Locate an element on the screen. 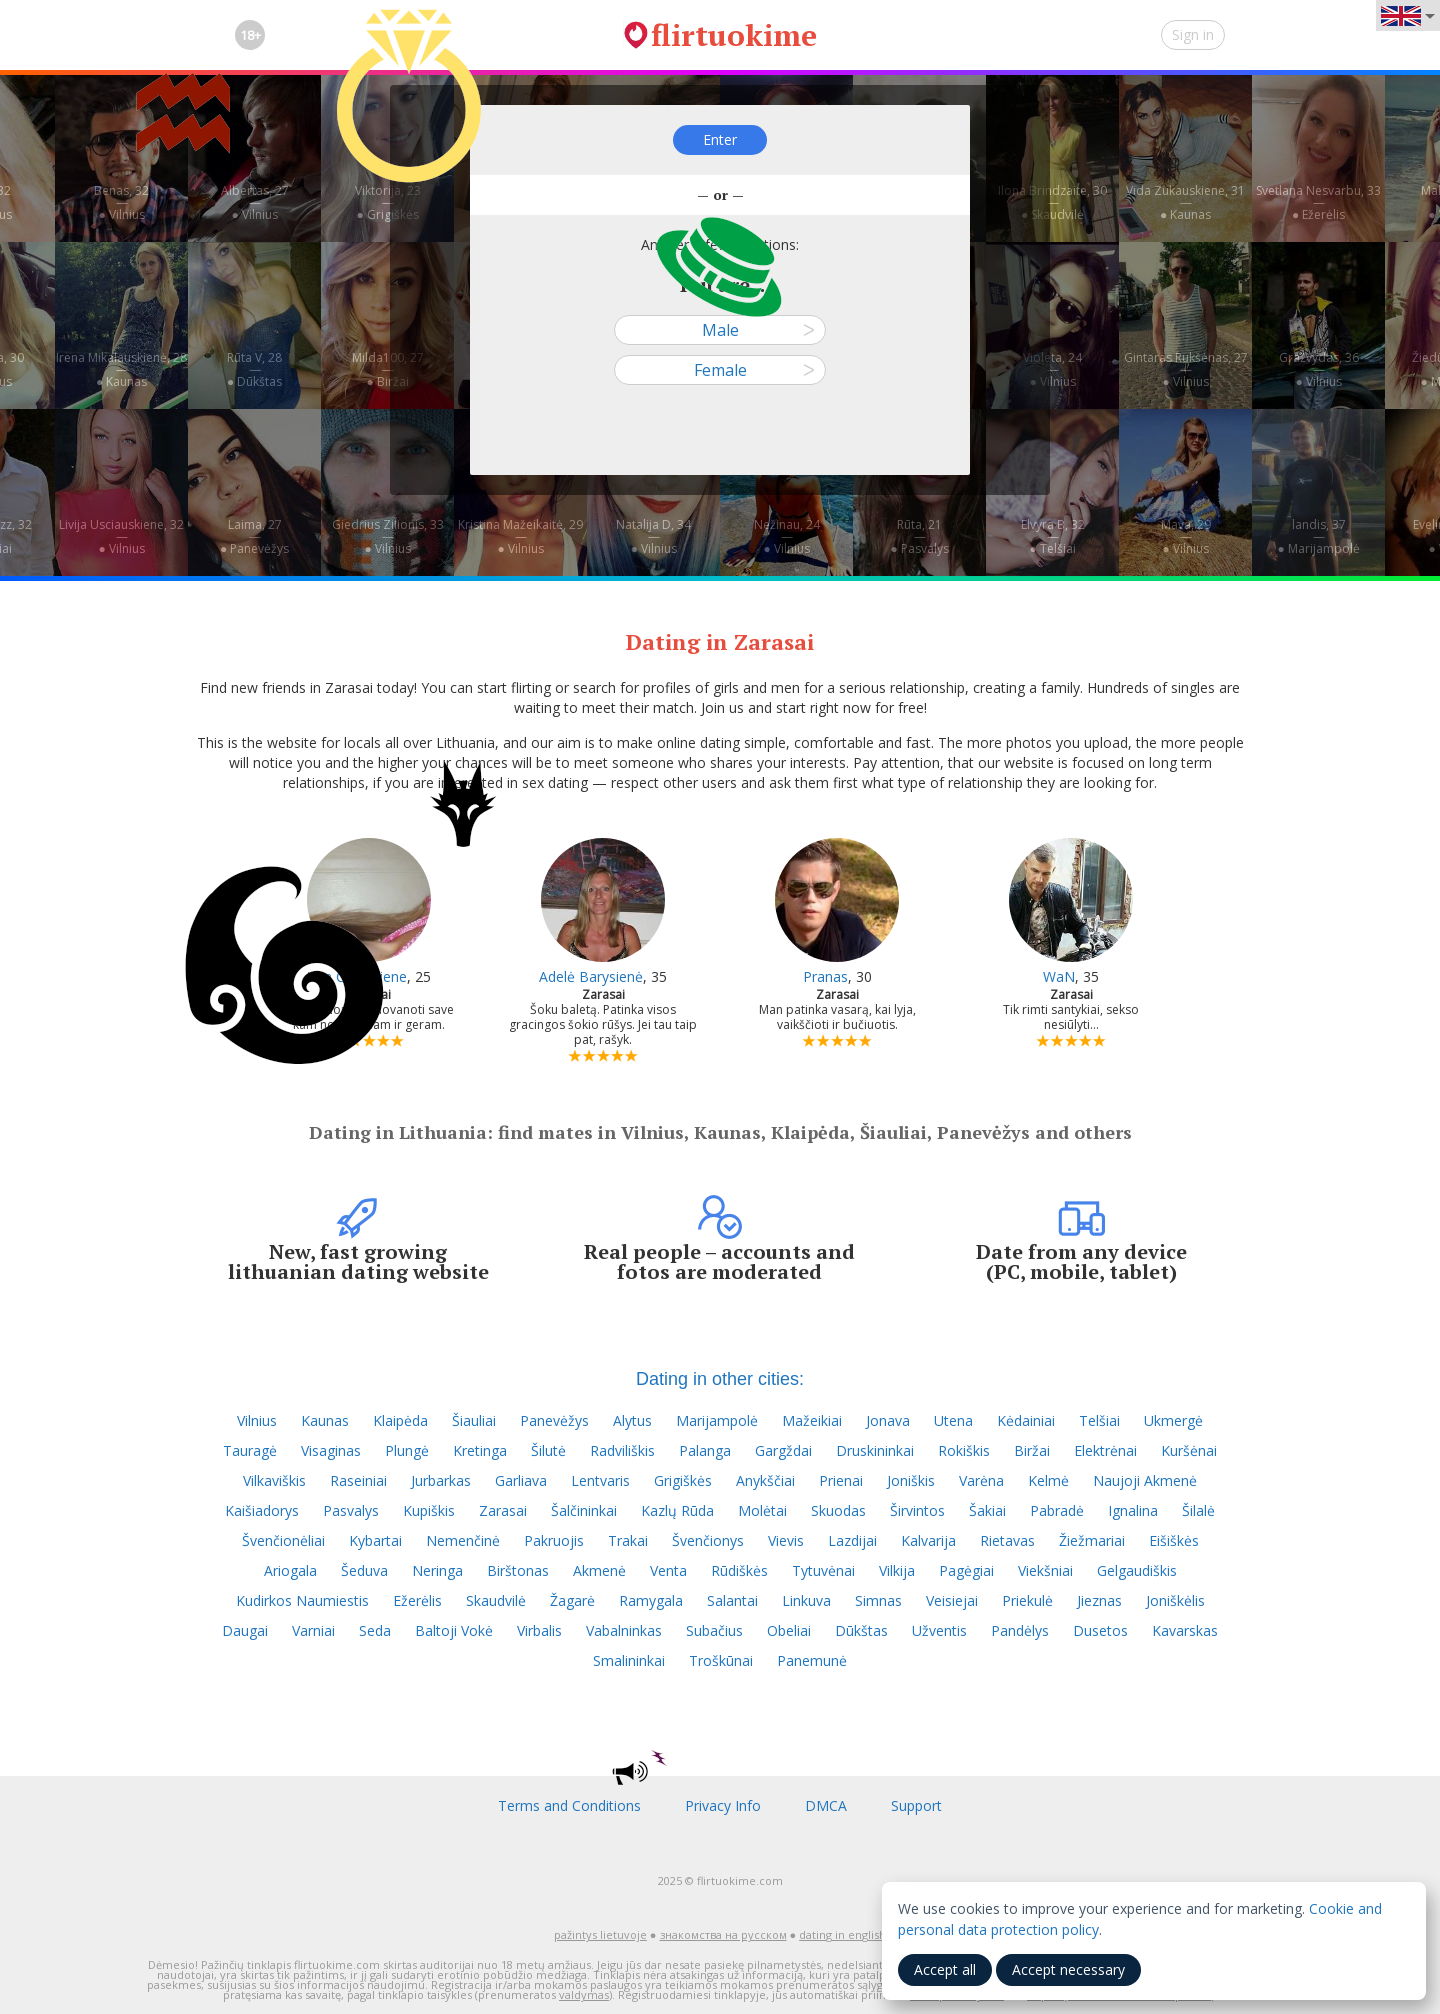 The width and height of the screenshot is (1440, 2014). aquarius zodiac sign indicator is located at coordinates (183, 112).